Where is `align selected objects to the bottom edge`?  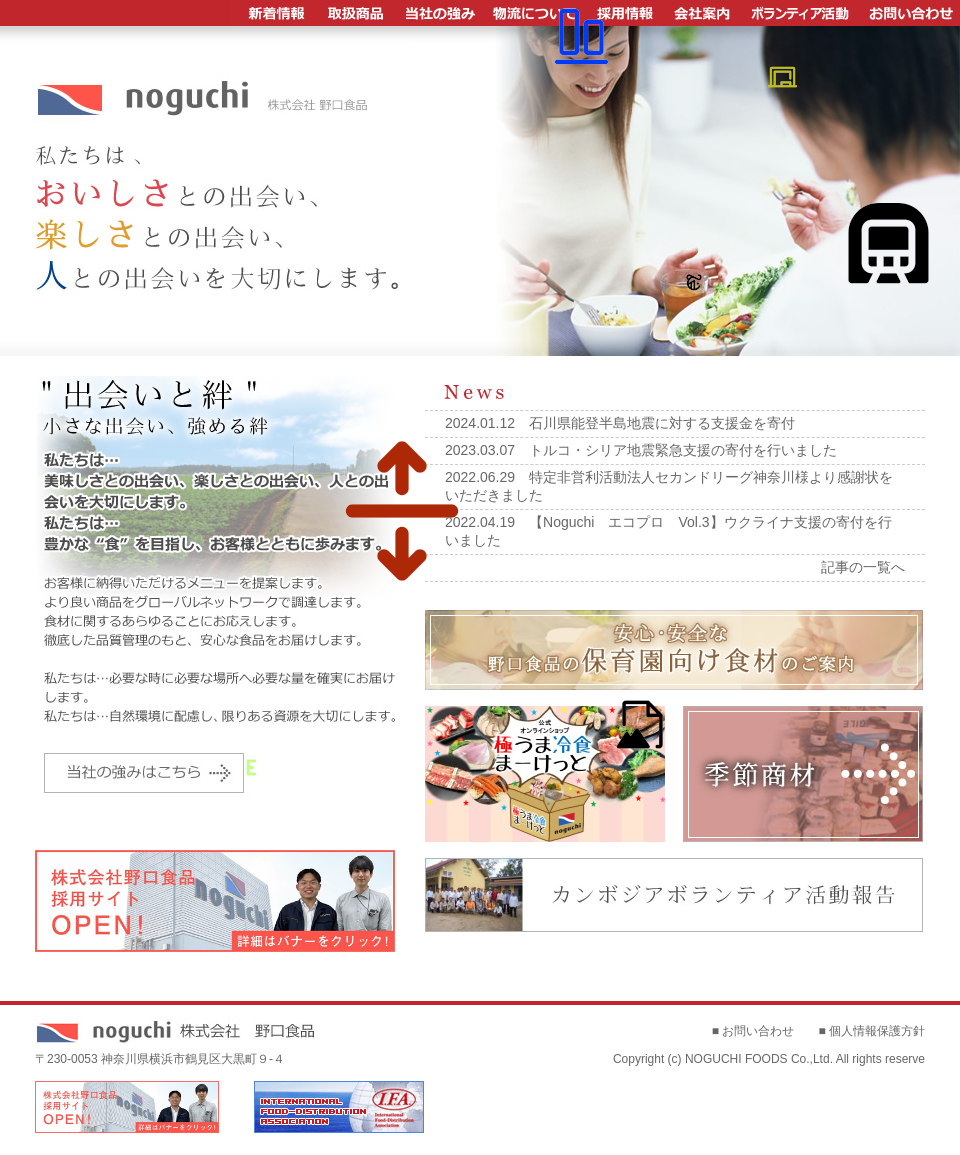
align selected objects to the bottom edge is located at coordinates (581, 37).